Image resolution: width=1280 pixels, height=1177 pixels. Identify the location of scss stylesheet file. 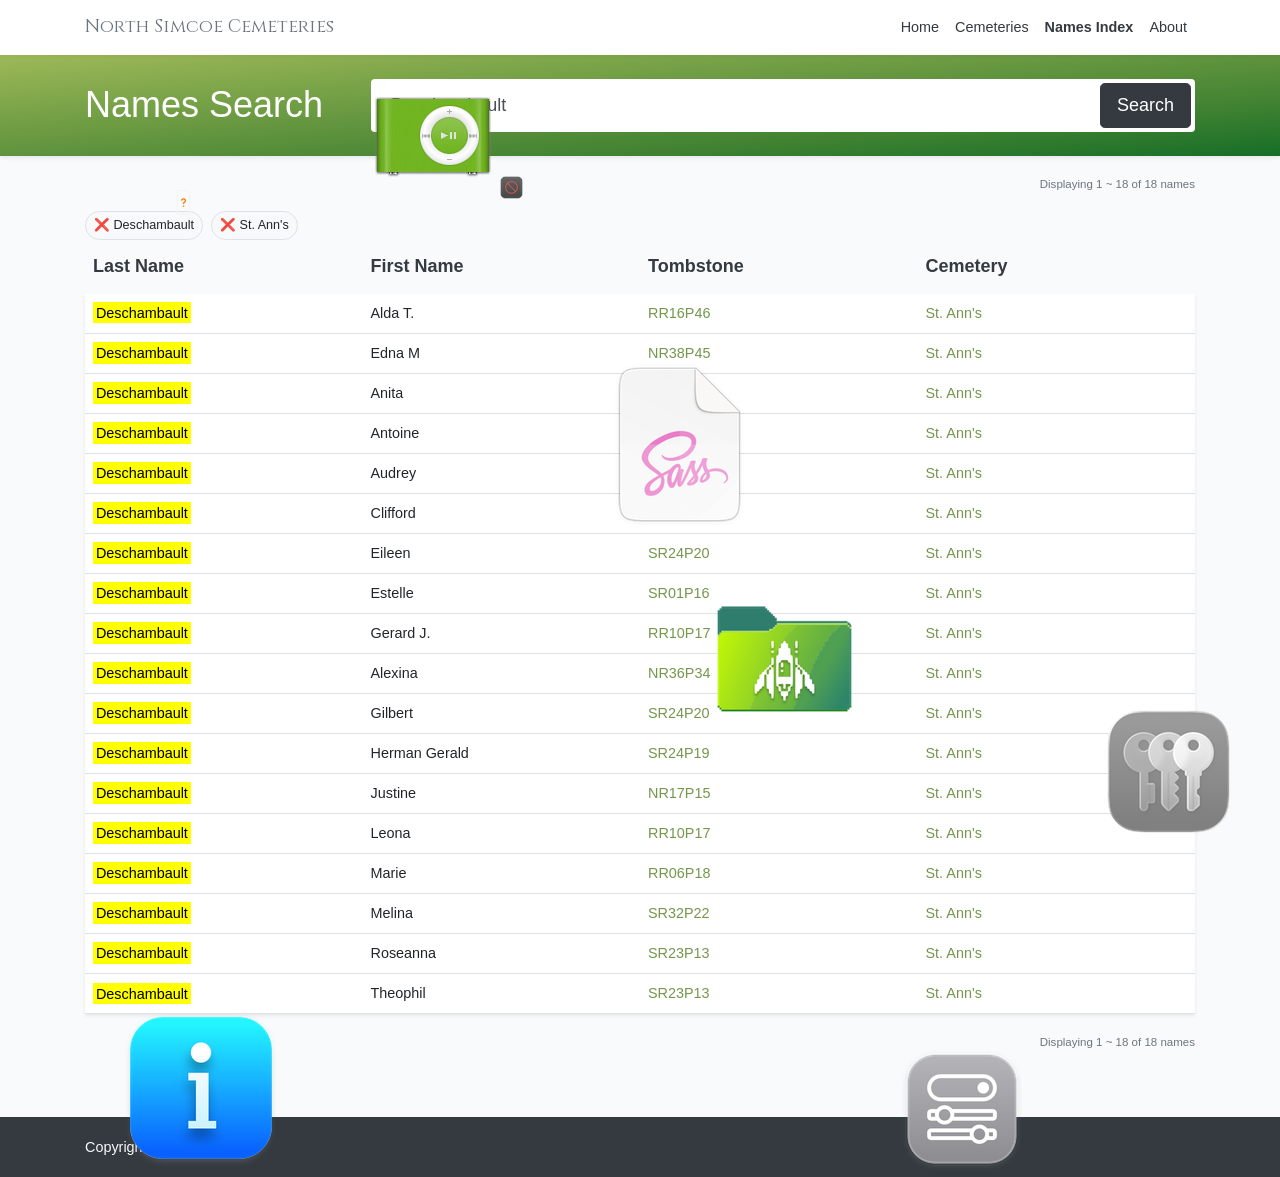
(679, 444).